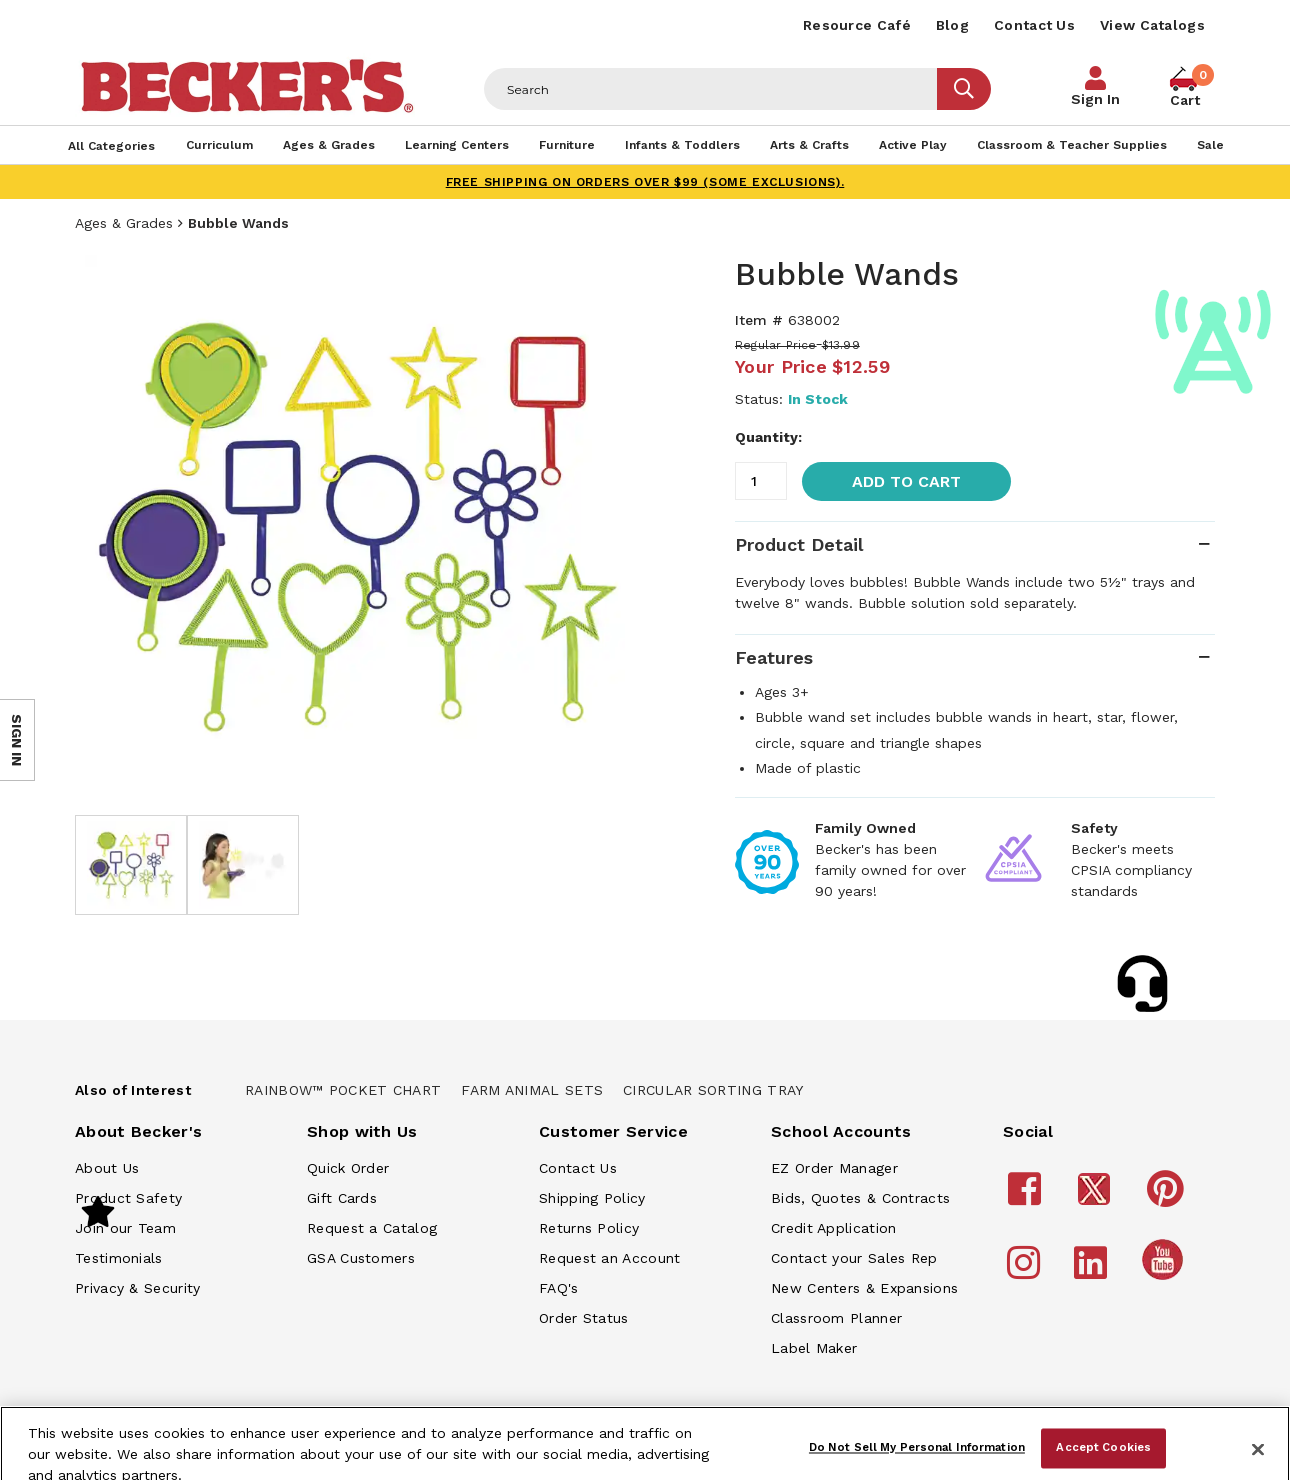 This screenshot has height=1480, width=1290. Describe the element at coordinates (1213, 341) in the screenshot. I see `indicates cellular network or mobile signal status` at that location.